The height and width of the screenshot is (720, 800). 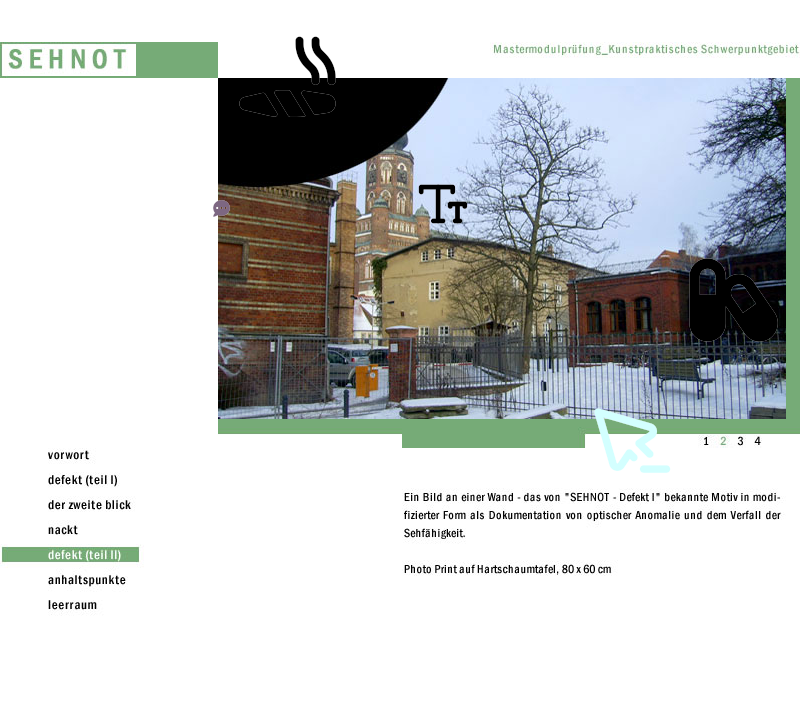 I want to click on access medication or pharmacy features, so click(x=731, y=300).